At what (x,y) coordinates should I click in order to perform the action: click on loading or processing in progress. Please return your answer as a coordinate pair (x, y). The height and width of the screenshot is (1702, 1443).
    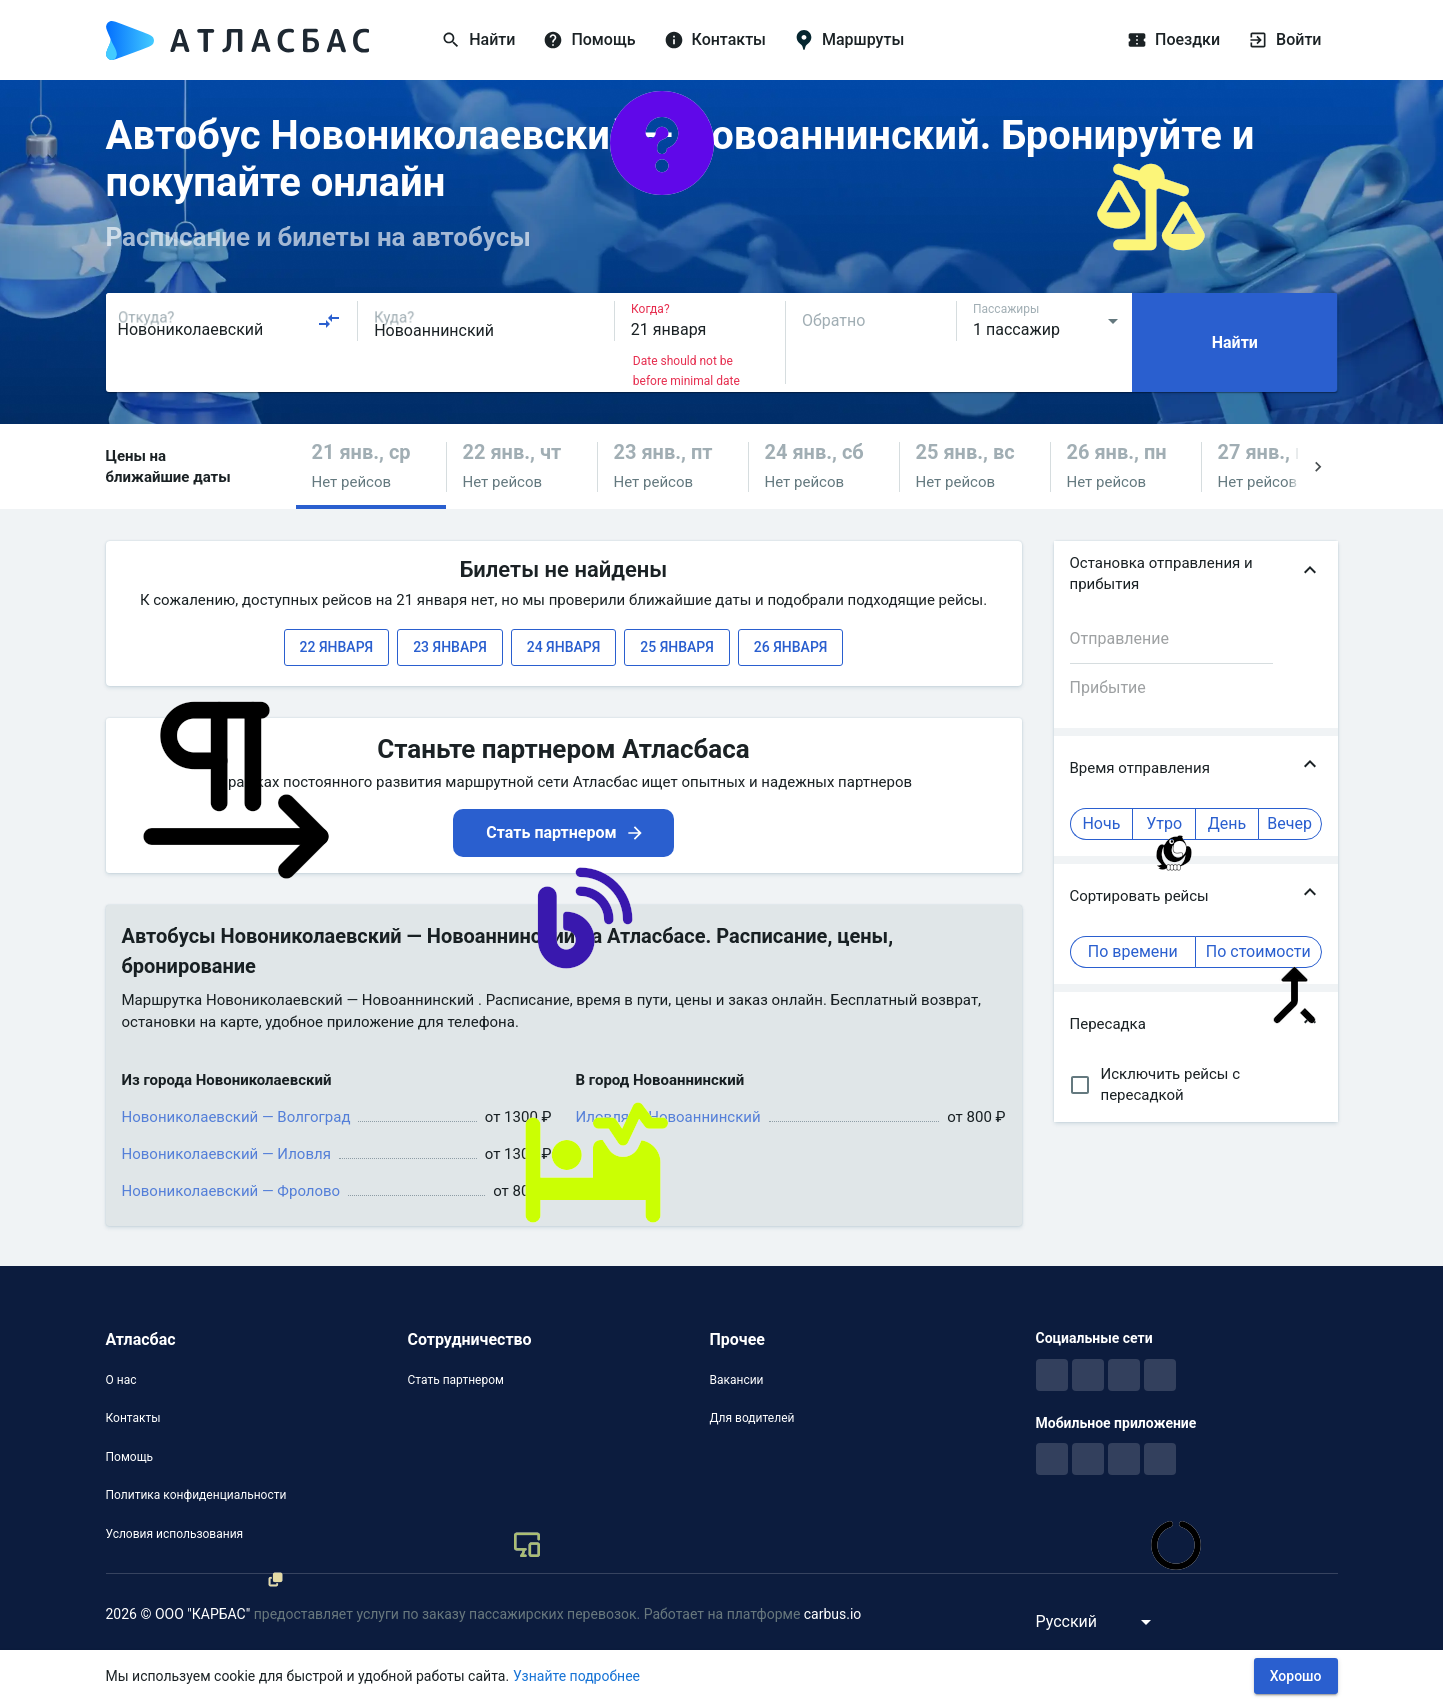
    Looking at the image, I should click on (1176, 1545).